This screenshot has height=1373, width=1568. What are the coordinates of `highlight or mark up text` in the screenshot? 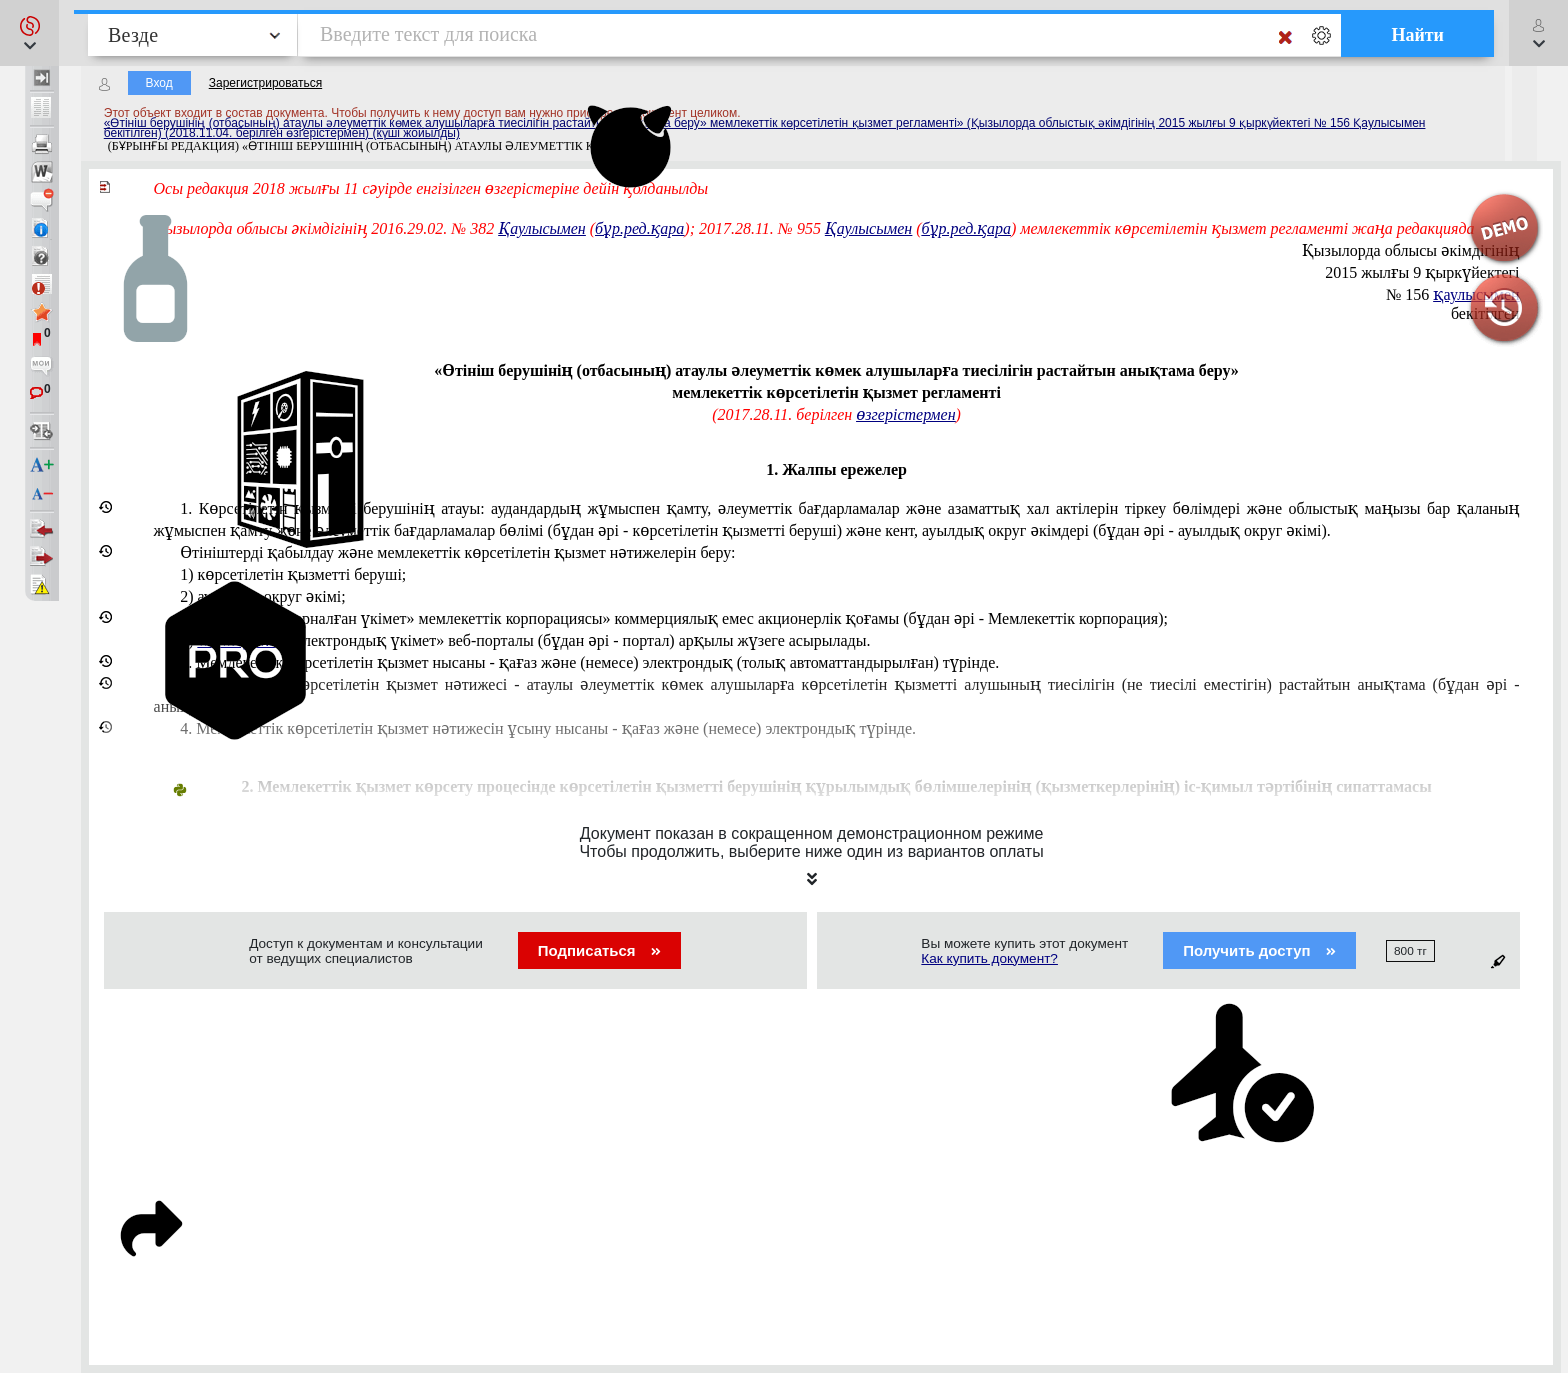 It's located at (1498, 961).